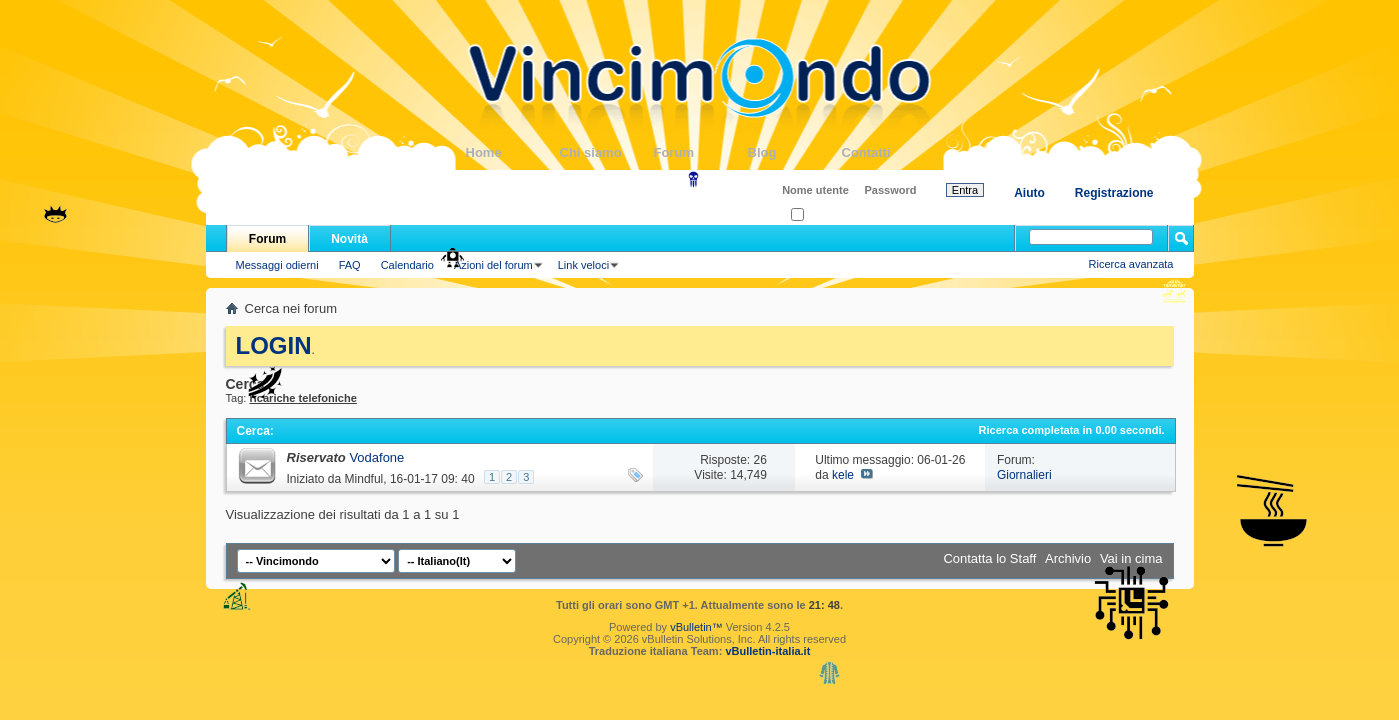 This screenshot has width=1399, height=720. I want to click on view system or device specifications, so click(1131, 602).